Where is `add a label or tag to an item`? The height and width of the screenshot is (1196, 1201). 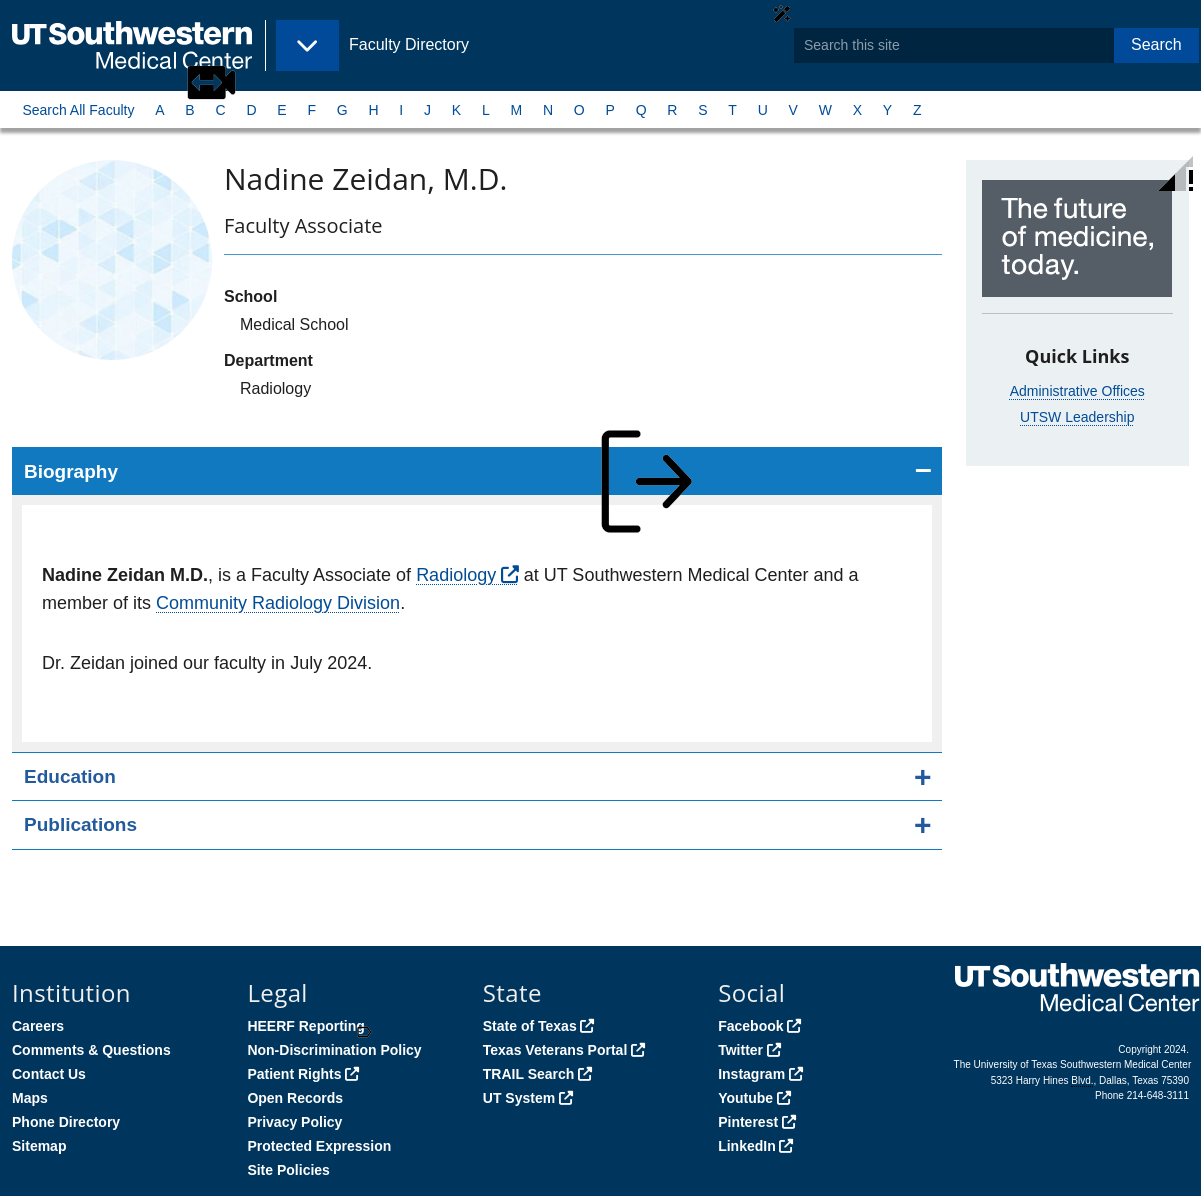
add a label or tag to an item is located at coordinates (364, 1032).